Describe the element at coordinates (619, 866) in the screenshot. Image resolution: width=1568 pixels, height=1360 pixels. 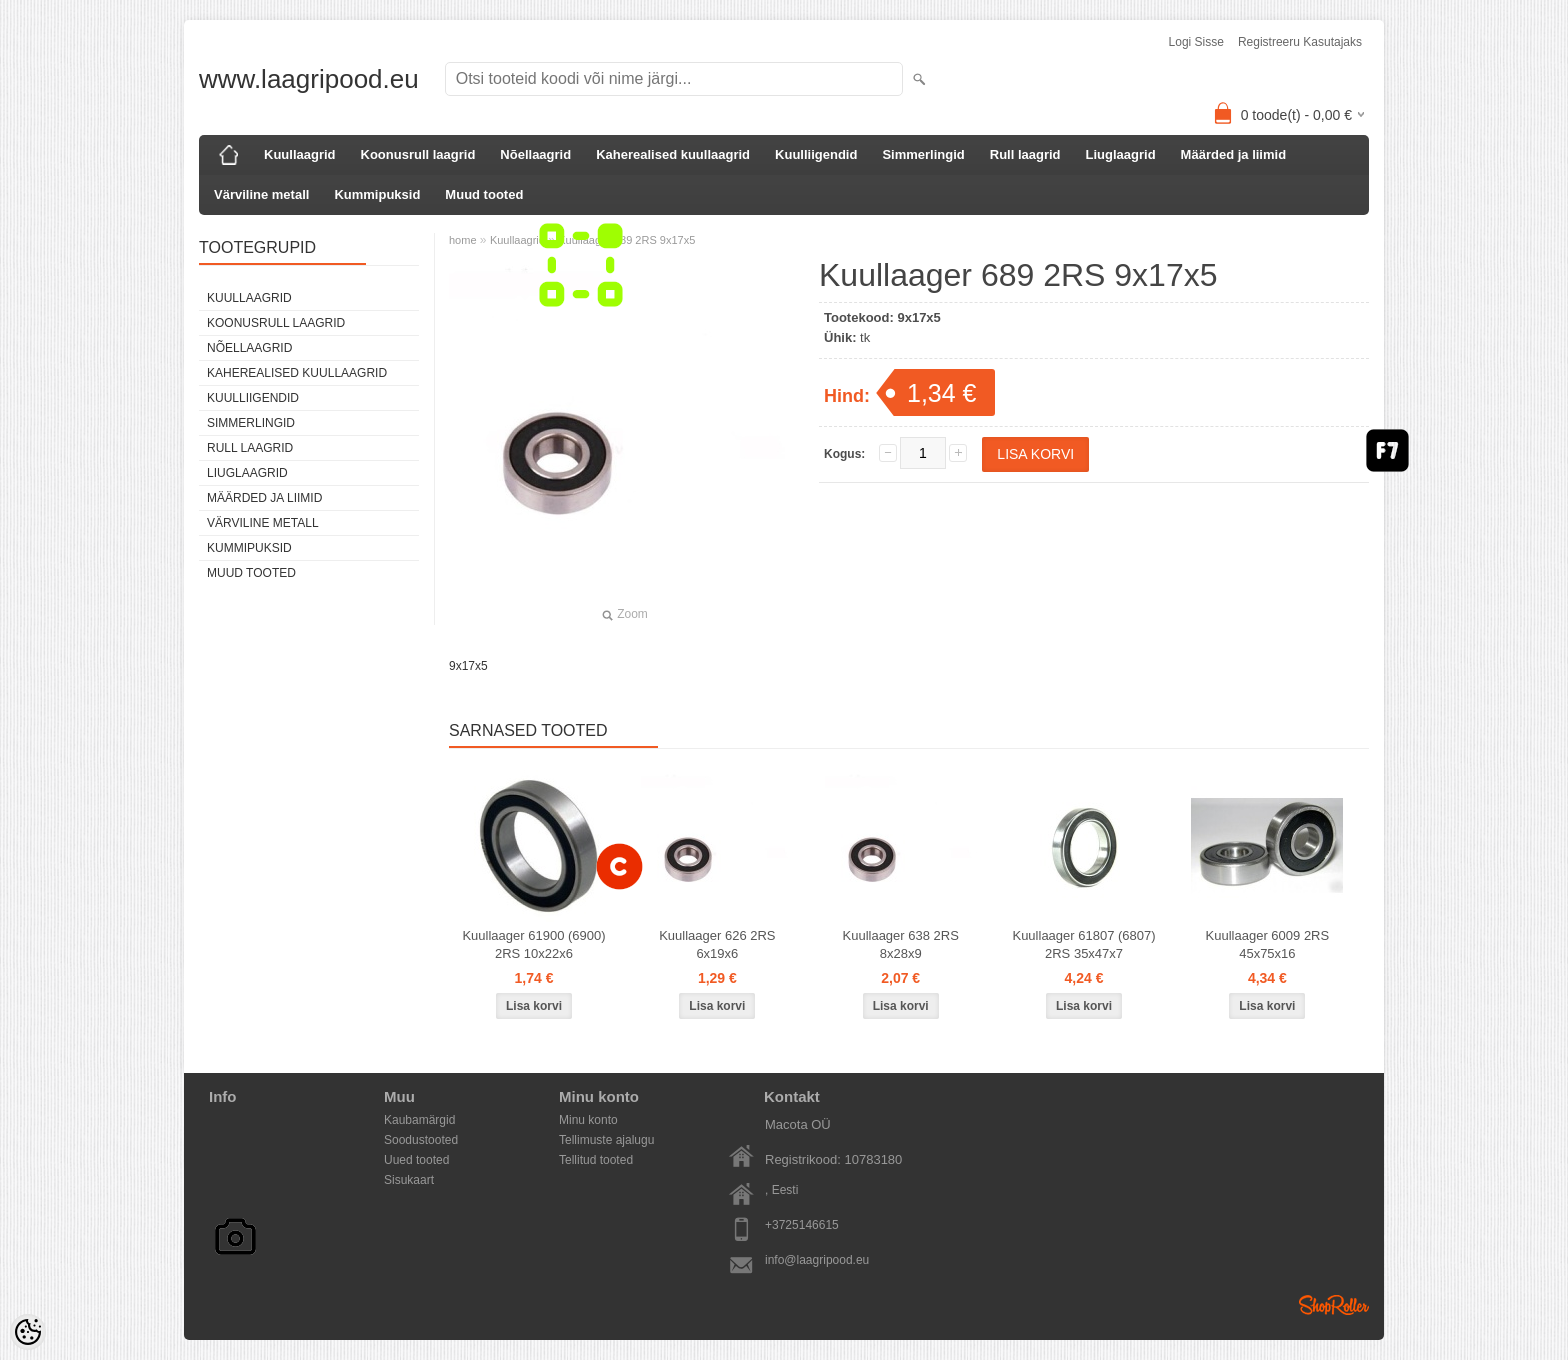
I see `indicates copyrighted content` at that location.